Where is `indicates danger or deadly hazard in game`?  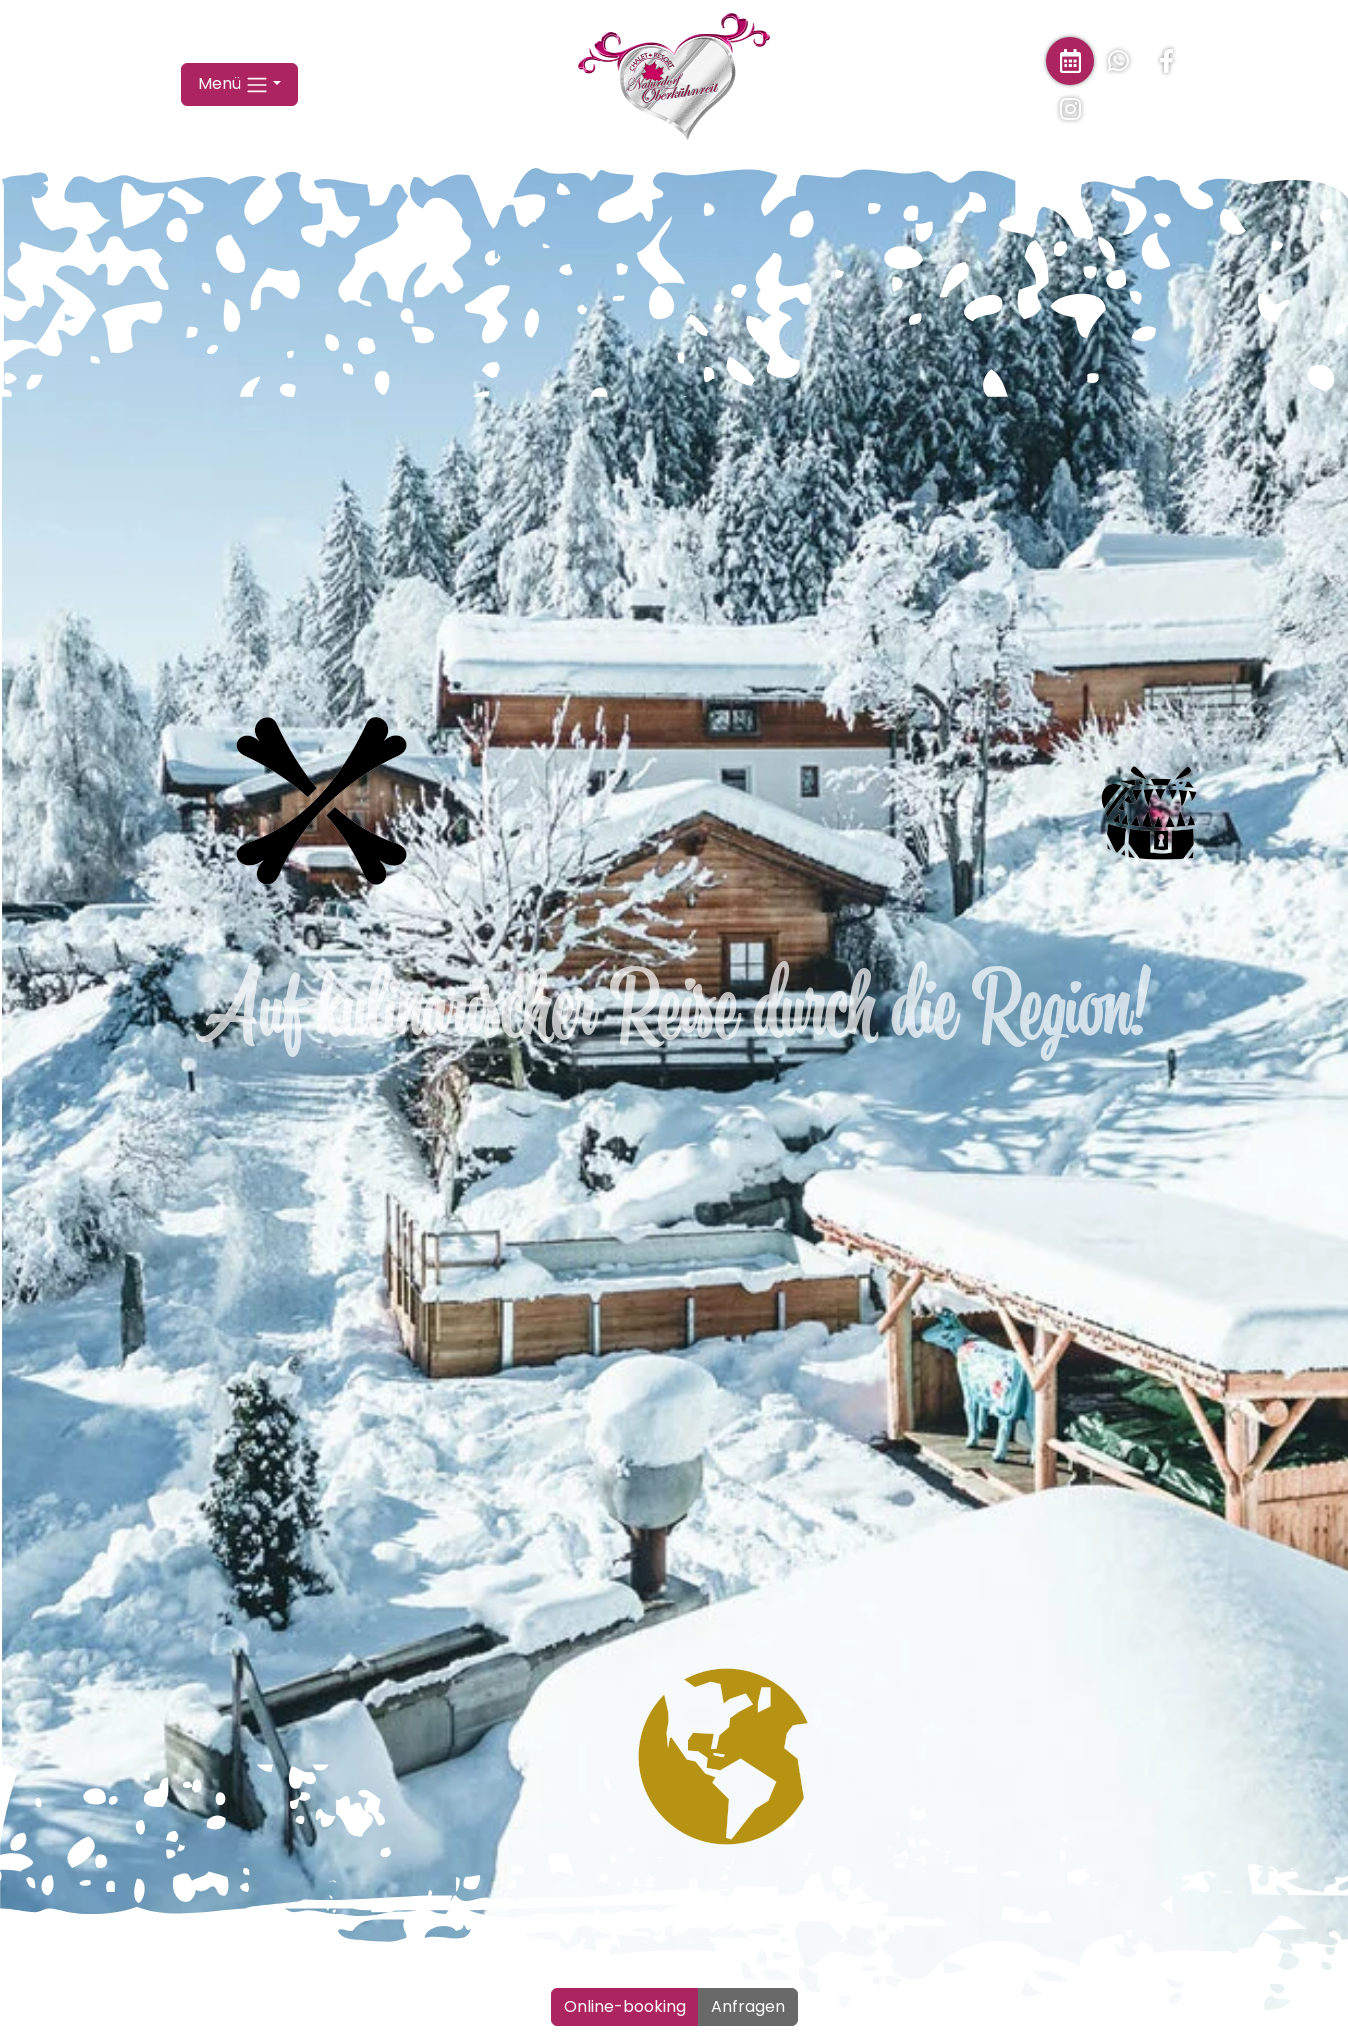
indicates danger or deadly hazard in game is located at coordinates (321, 801).